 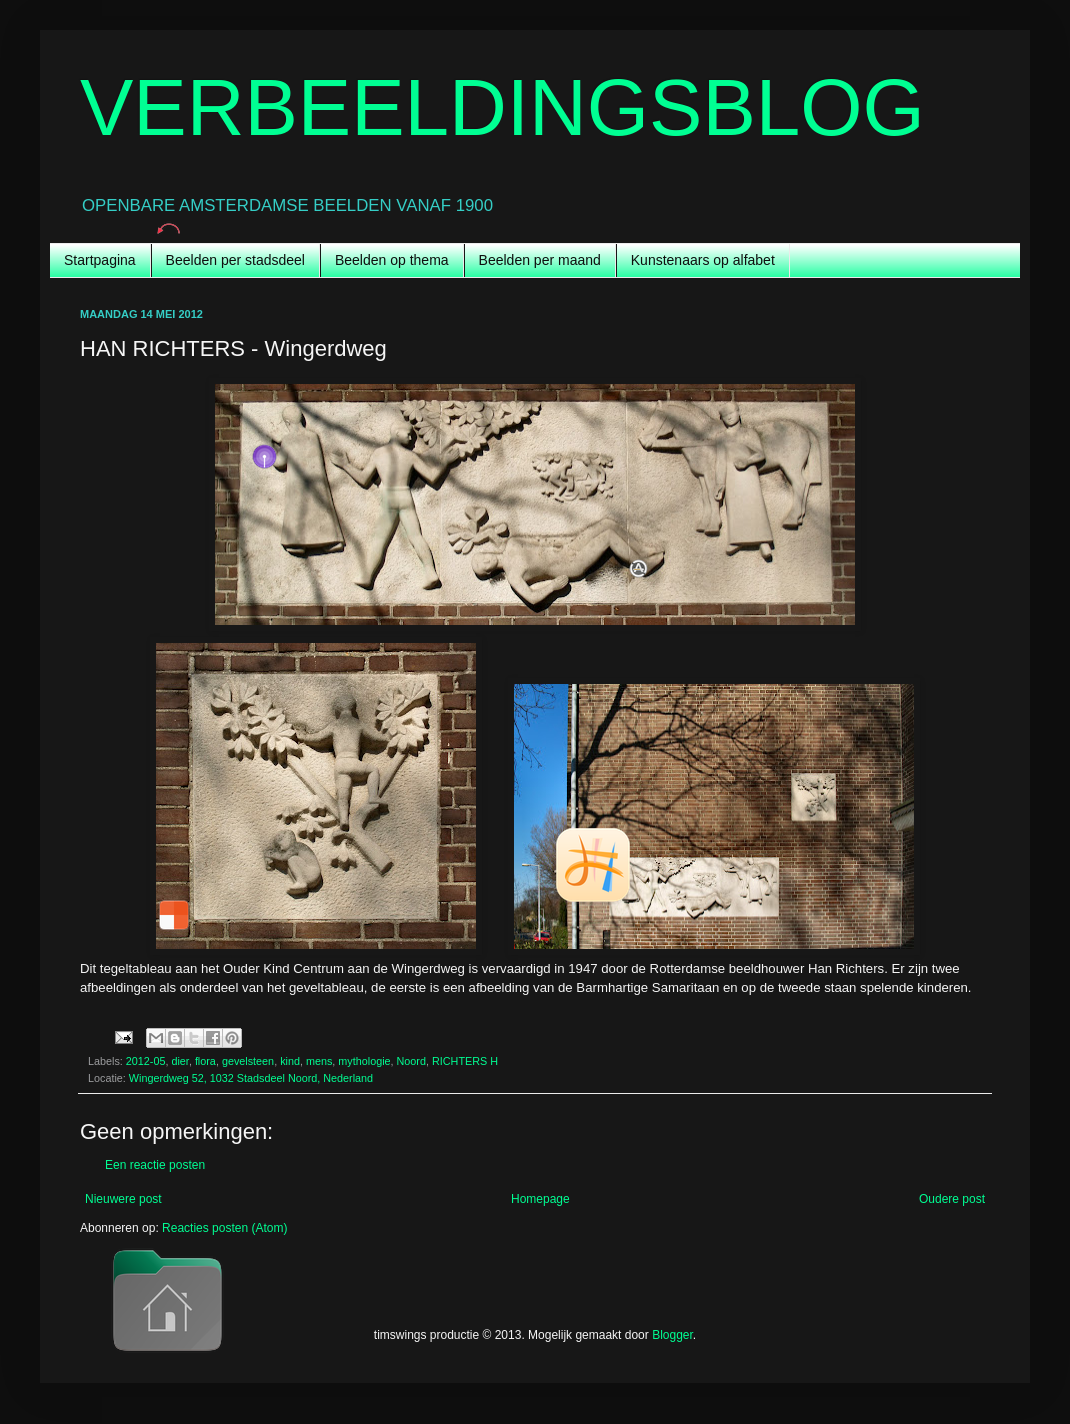 What do you see at coordinates (167, 1300) in the screenshot?
I see `access your home folder` at bounding box center [167, 1300].